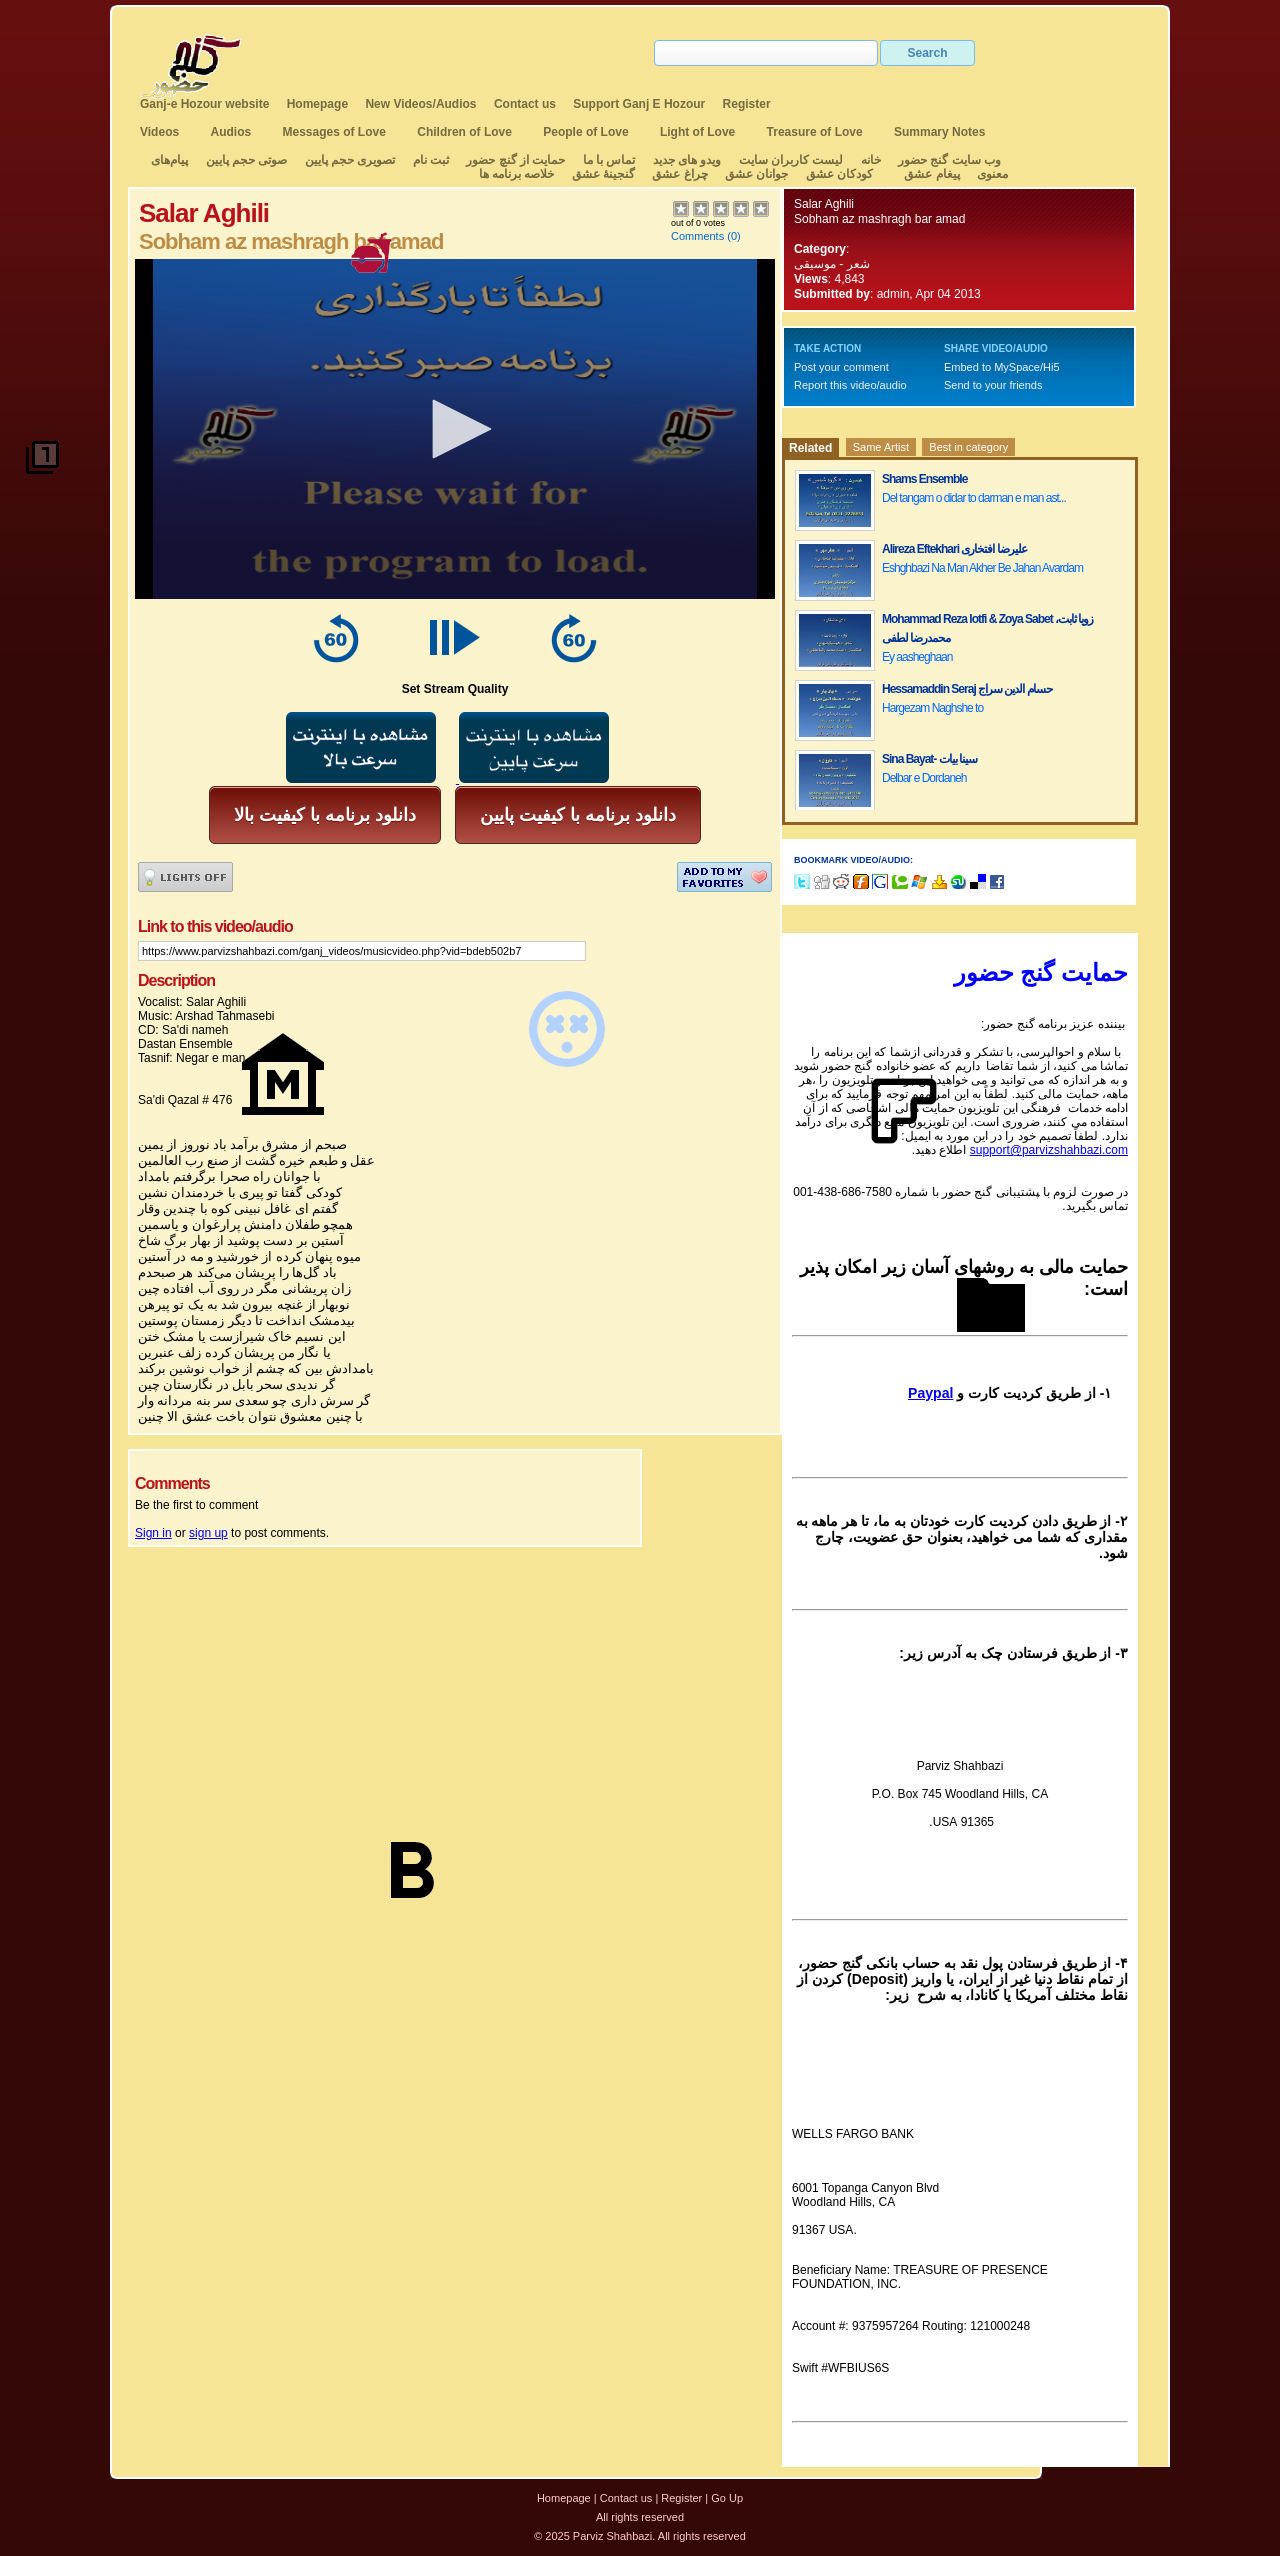 Image resolution: width=1280 pixels, height=2556 pixels. I want to click on view nearby museums, so click(283, 1074).